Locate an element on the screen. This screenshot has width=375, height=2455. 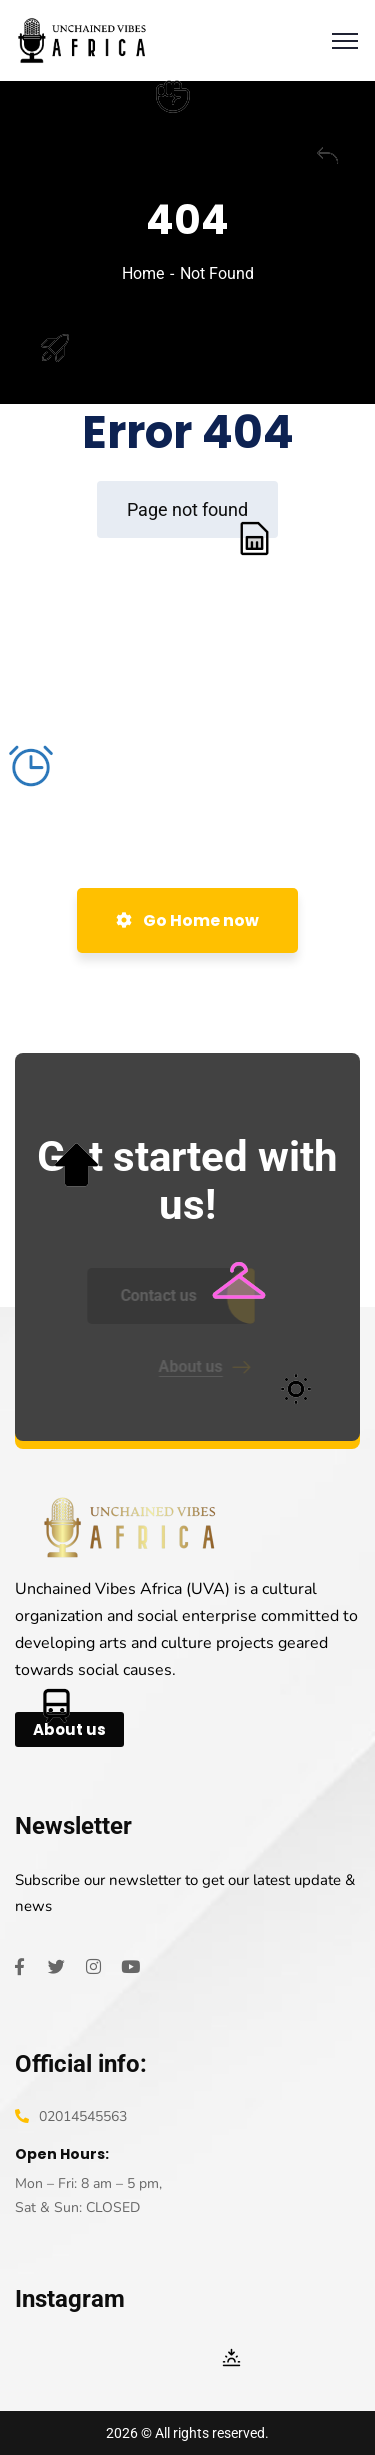
access wardrobe or clothing options is located at coordinates (239, 1283).